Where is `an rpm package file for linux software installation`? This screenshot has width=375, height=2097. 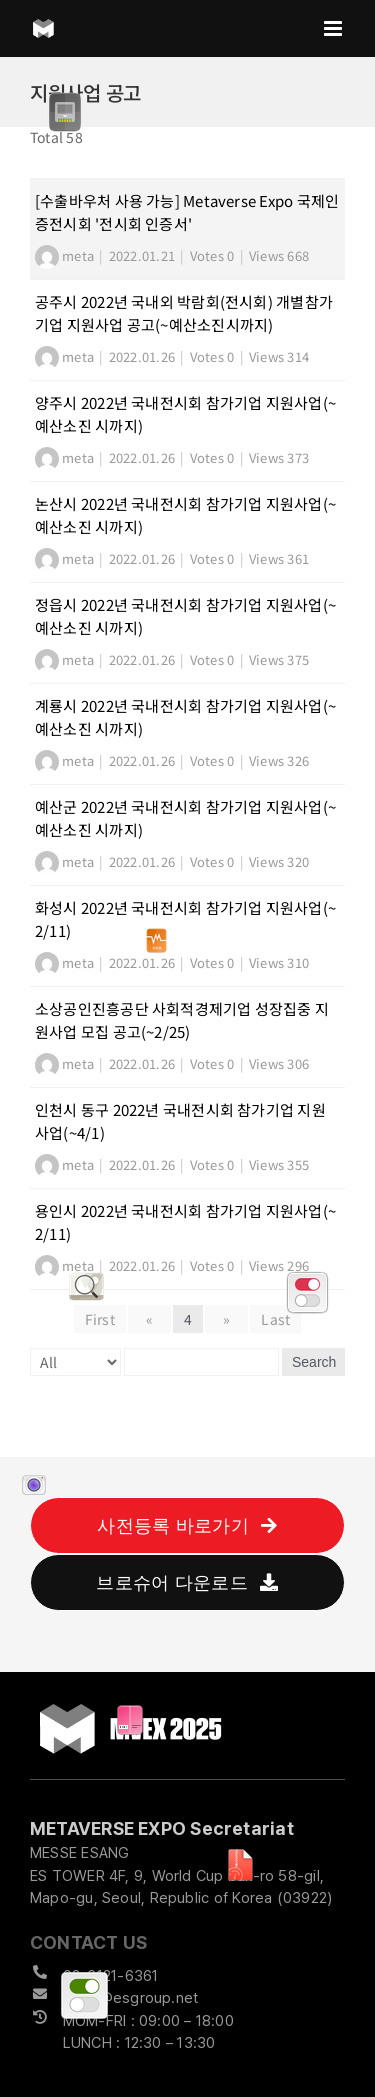
an rpm package file for linux software installation is located at coordinates (240, 1865).